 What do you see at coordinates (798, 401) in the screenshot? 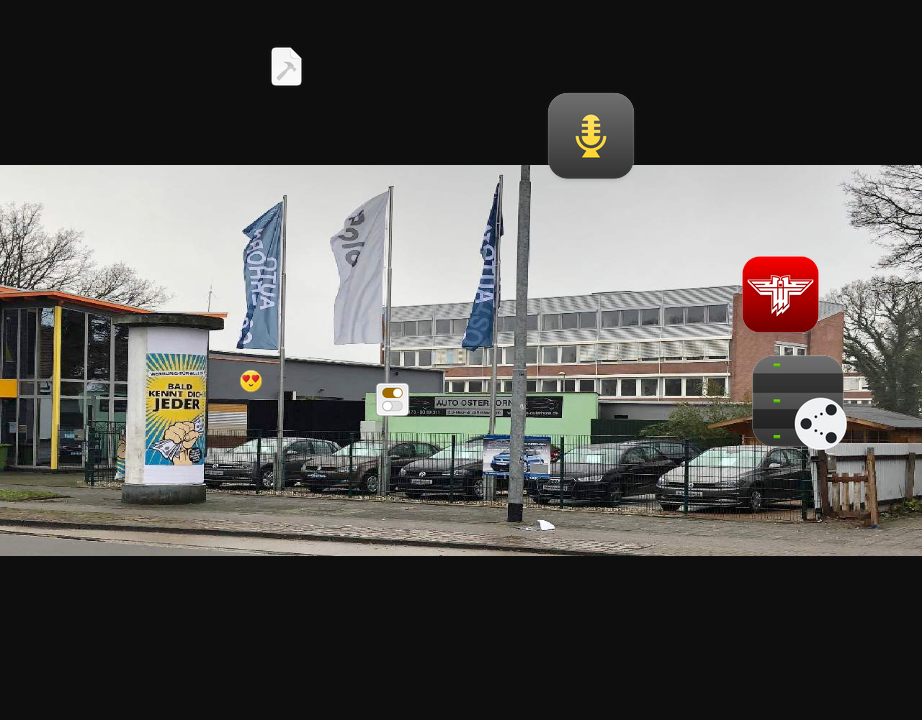
I see `configure network server sharing settings` at bounding box center [798, 401].